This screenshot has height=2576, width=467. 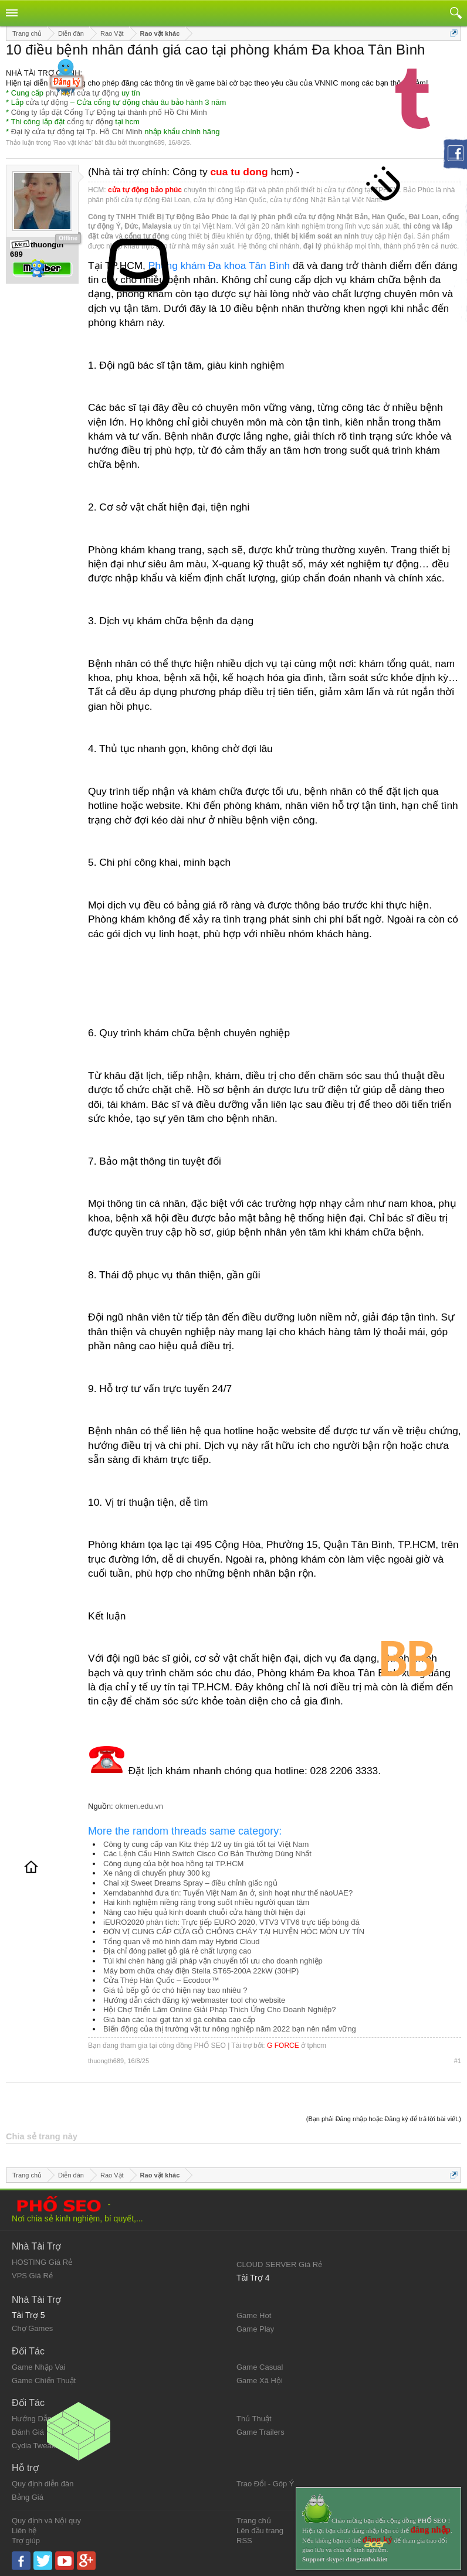 What do you see at coordinates (412, 98) in the screenshot?
I see `open Tumblr app` at bounding box center [412, 98].